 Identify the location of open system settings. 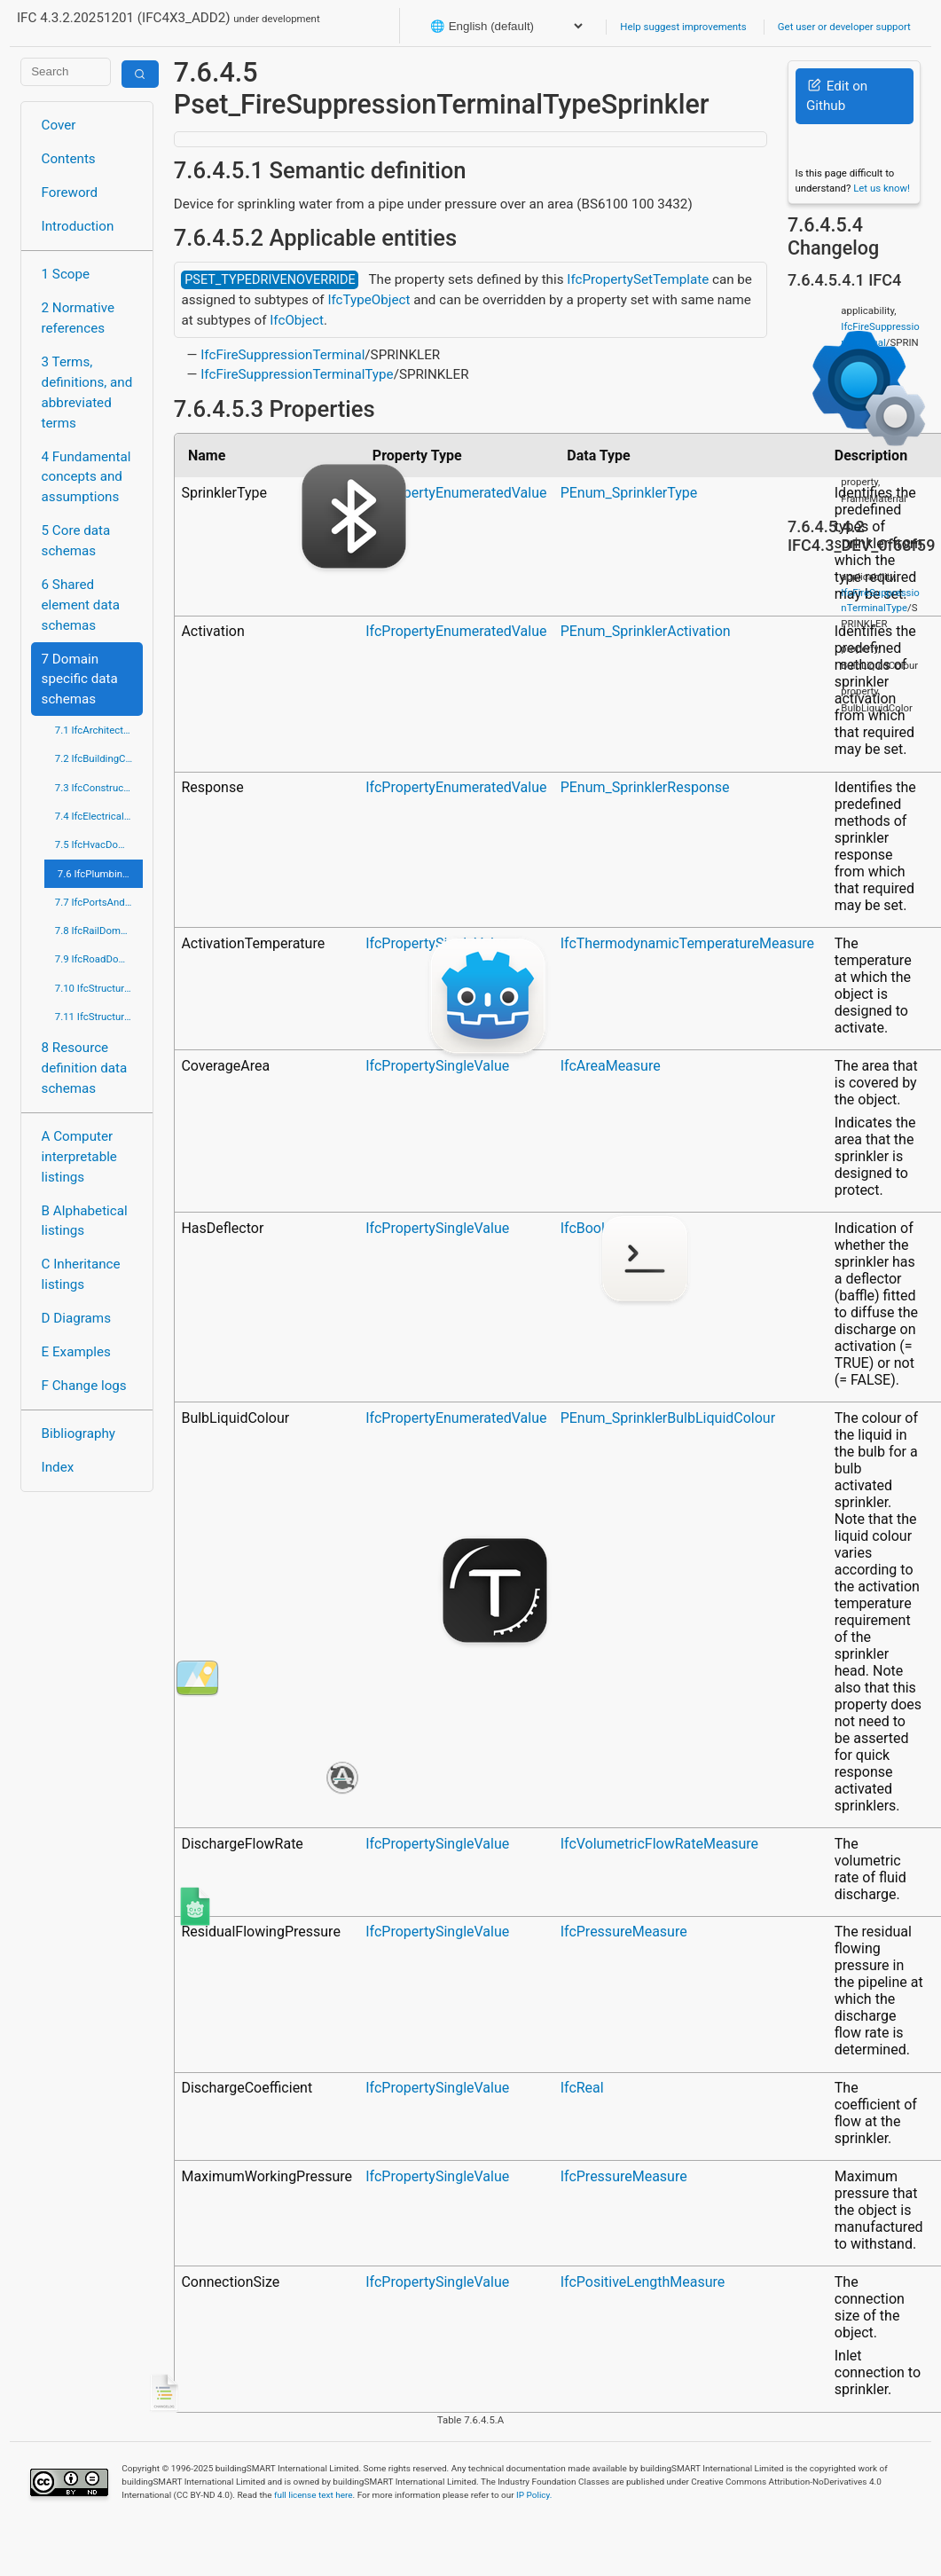
(870, 390).